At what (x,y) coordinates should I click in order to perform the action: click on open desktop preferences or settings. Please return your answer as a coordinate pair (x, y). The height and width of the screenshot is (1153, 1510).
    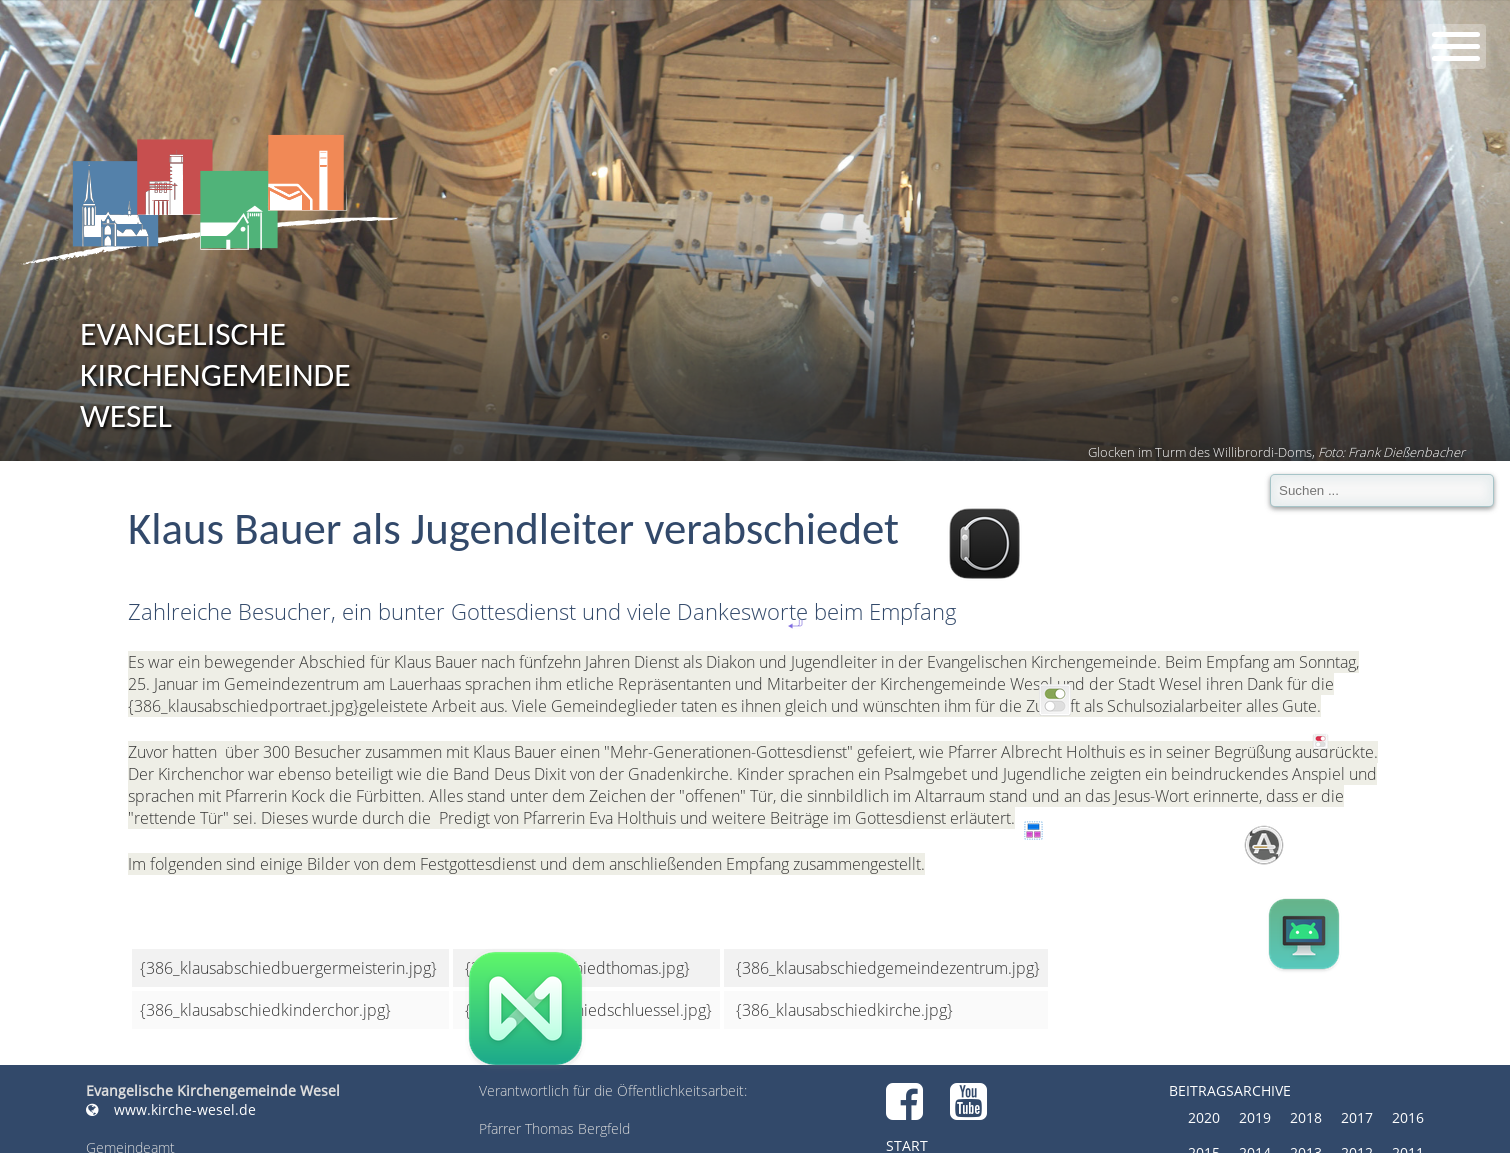
    Looking at the image, I should click on (1055, 700).